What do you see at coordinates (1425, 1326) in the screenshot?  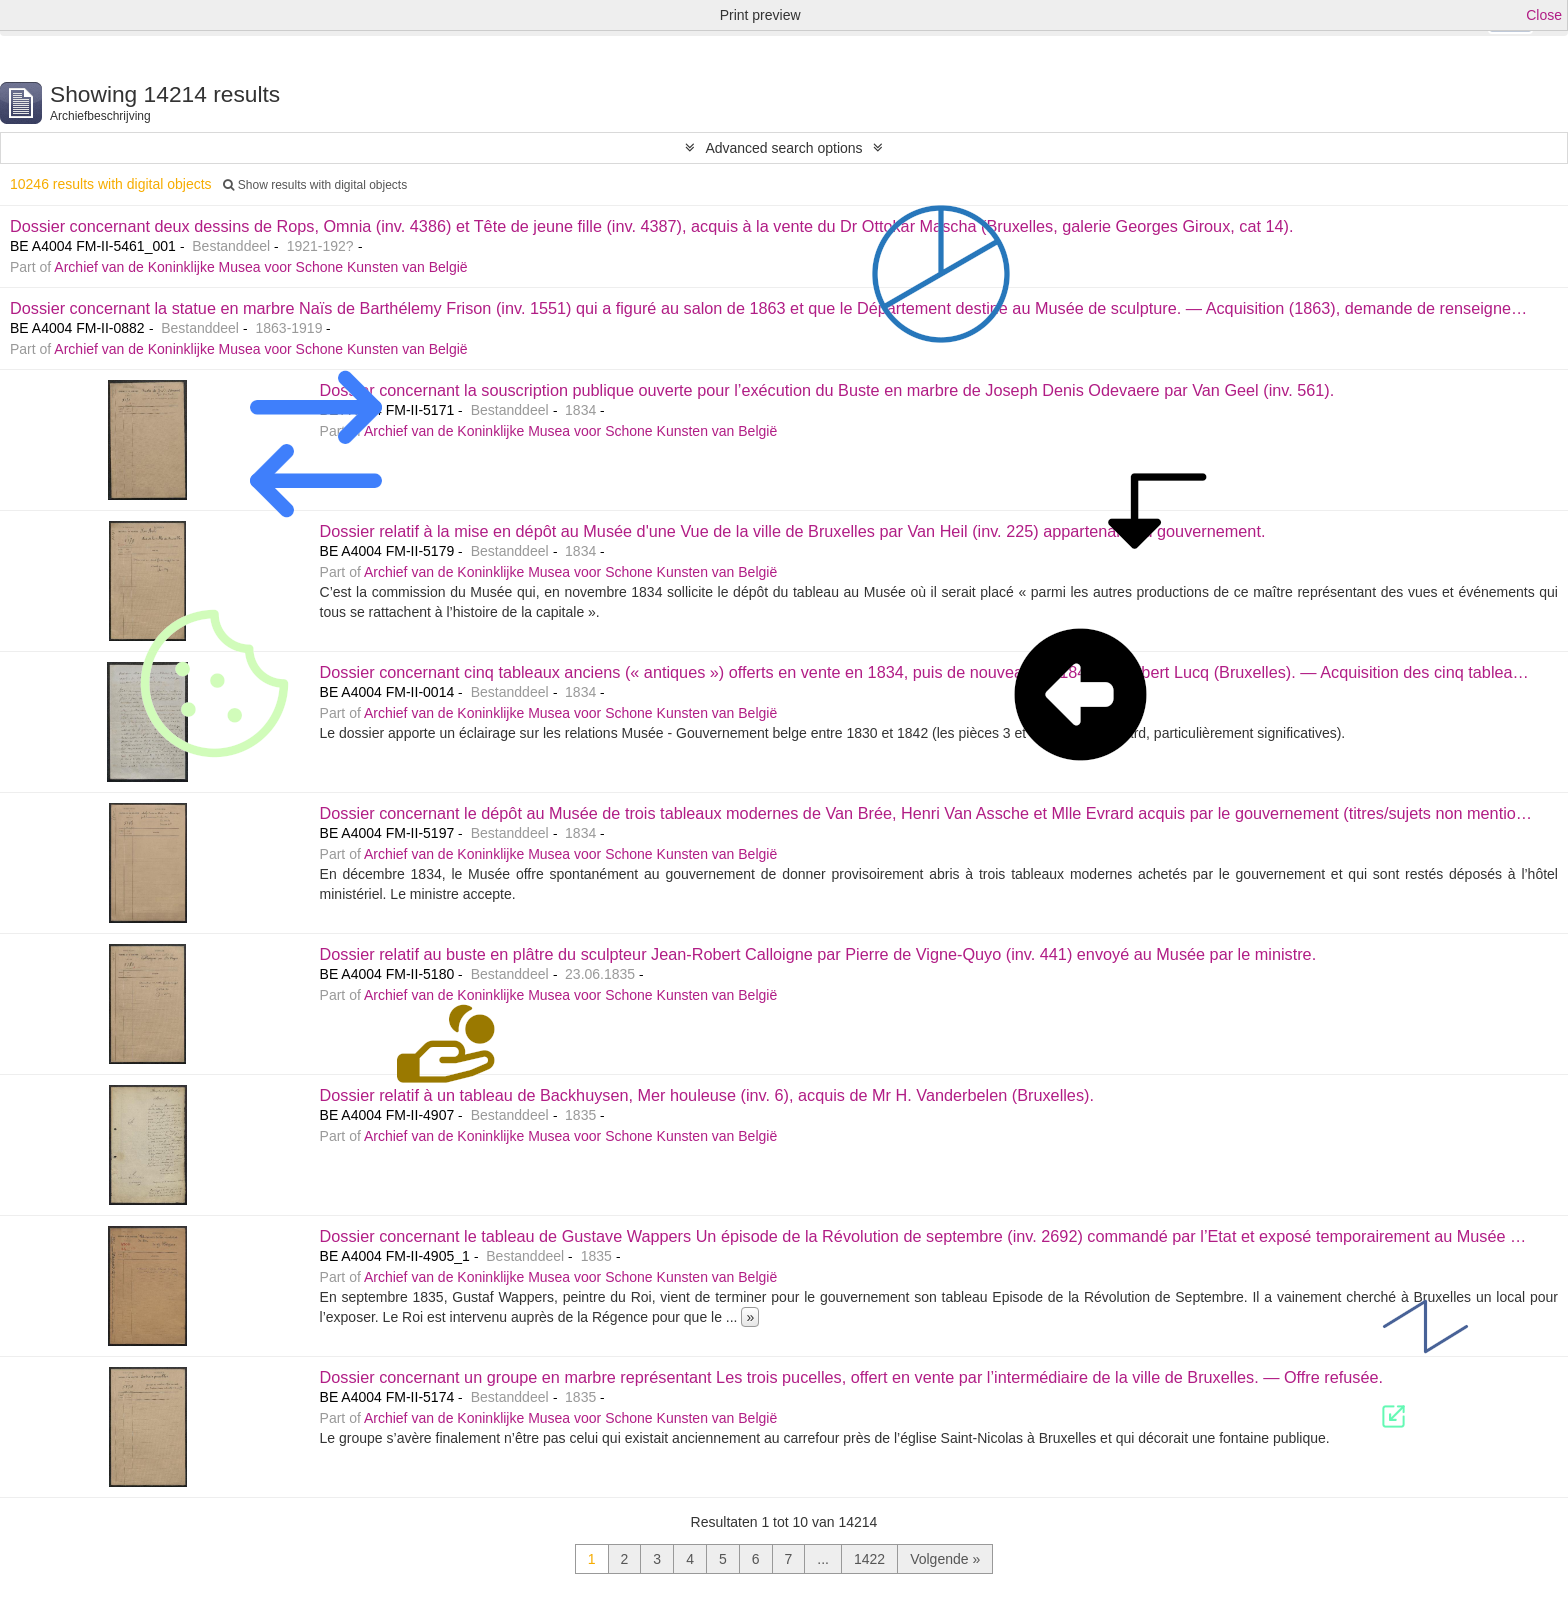 I see `select sawtooth waveform in audio synthesizer` at bounding box center [1425, 1326].